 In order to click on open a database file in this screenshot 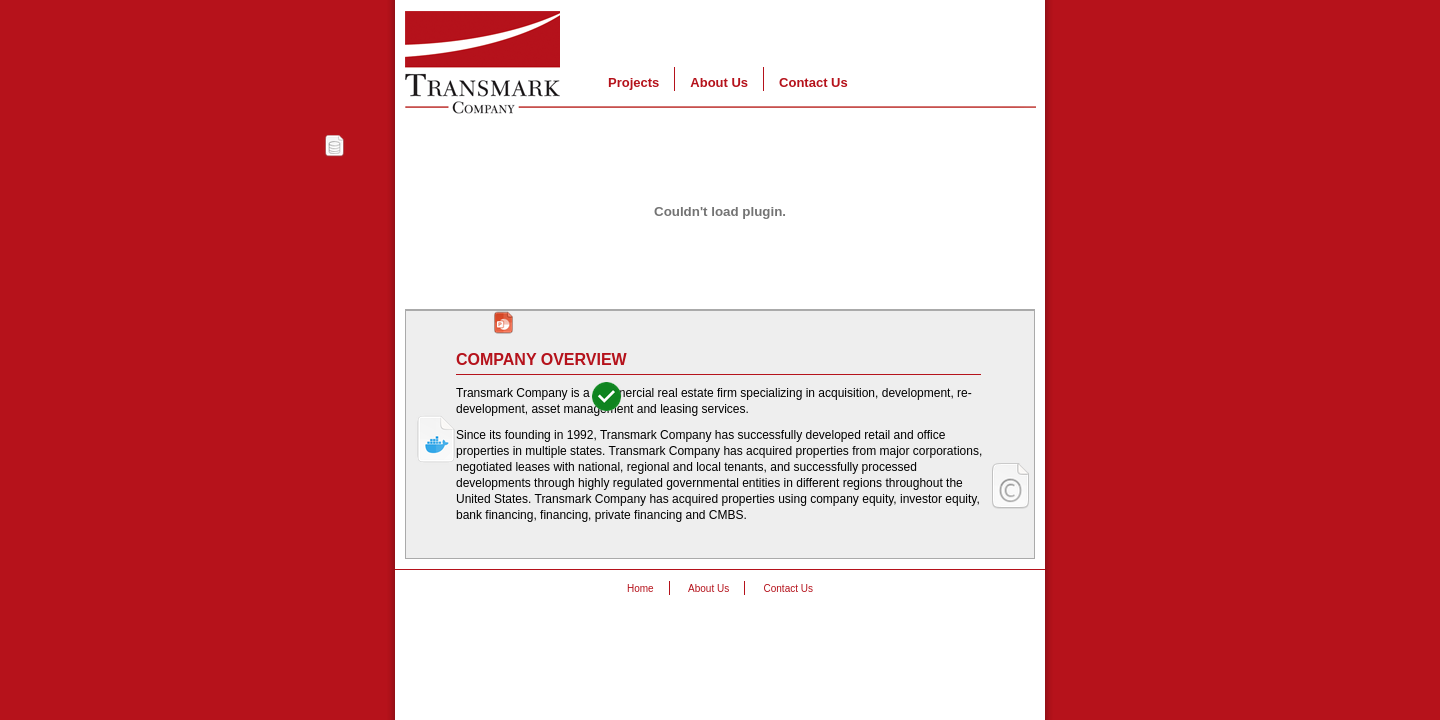, I will do `click(334, 145)`.